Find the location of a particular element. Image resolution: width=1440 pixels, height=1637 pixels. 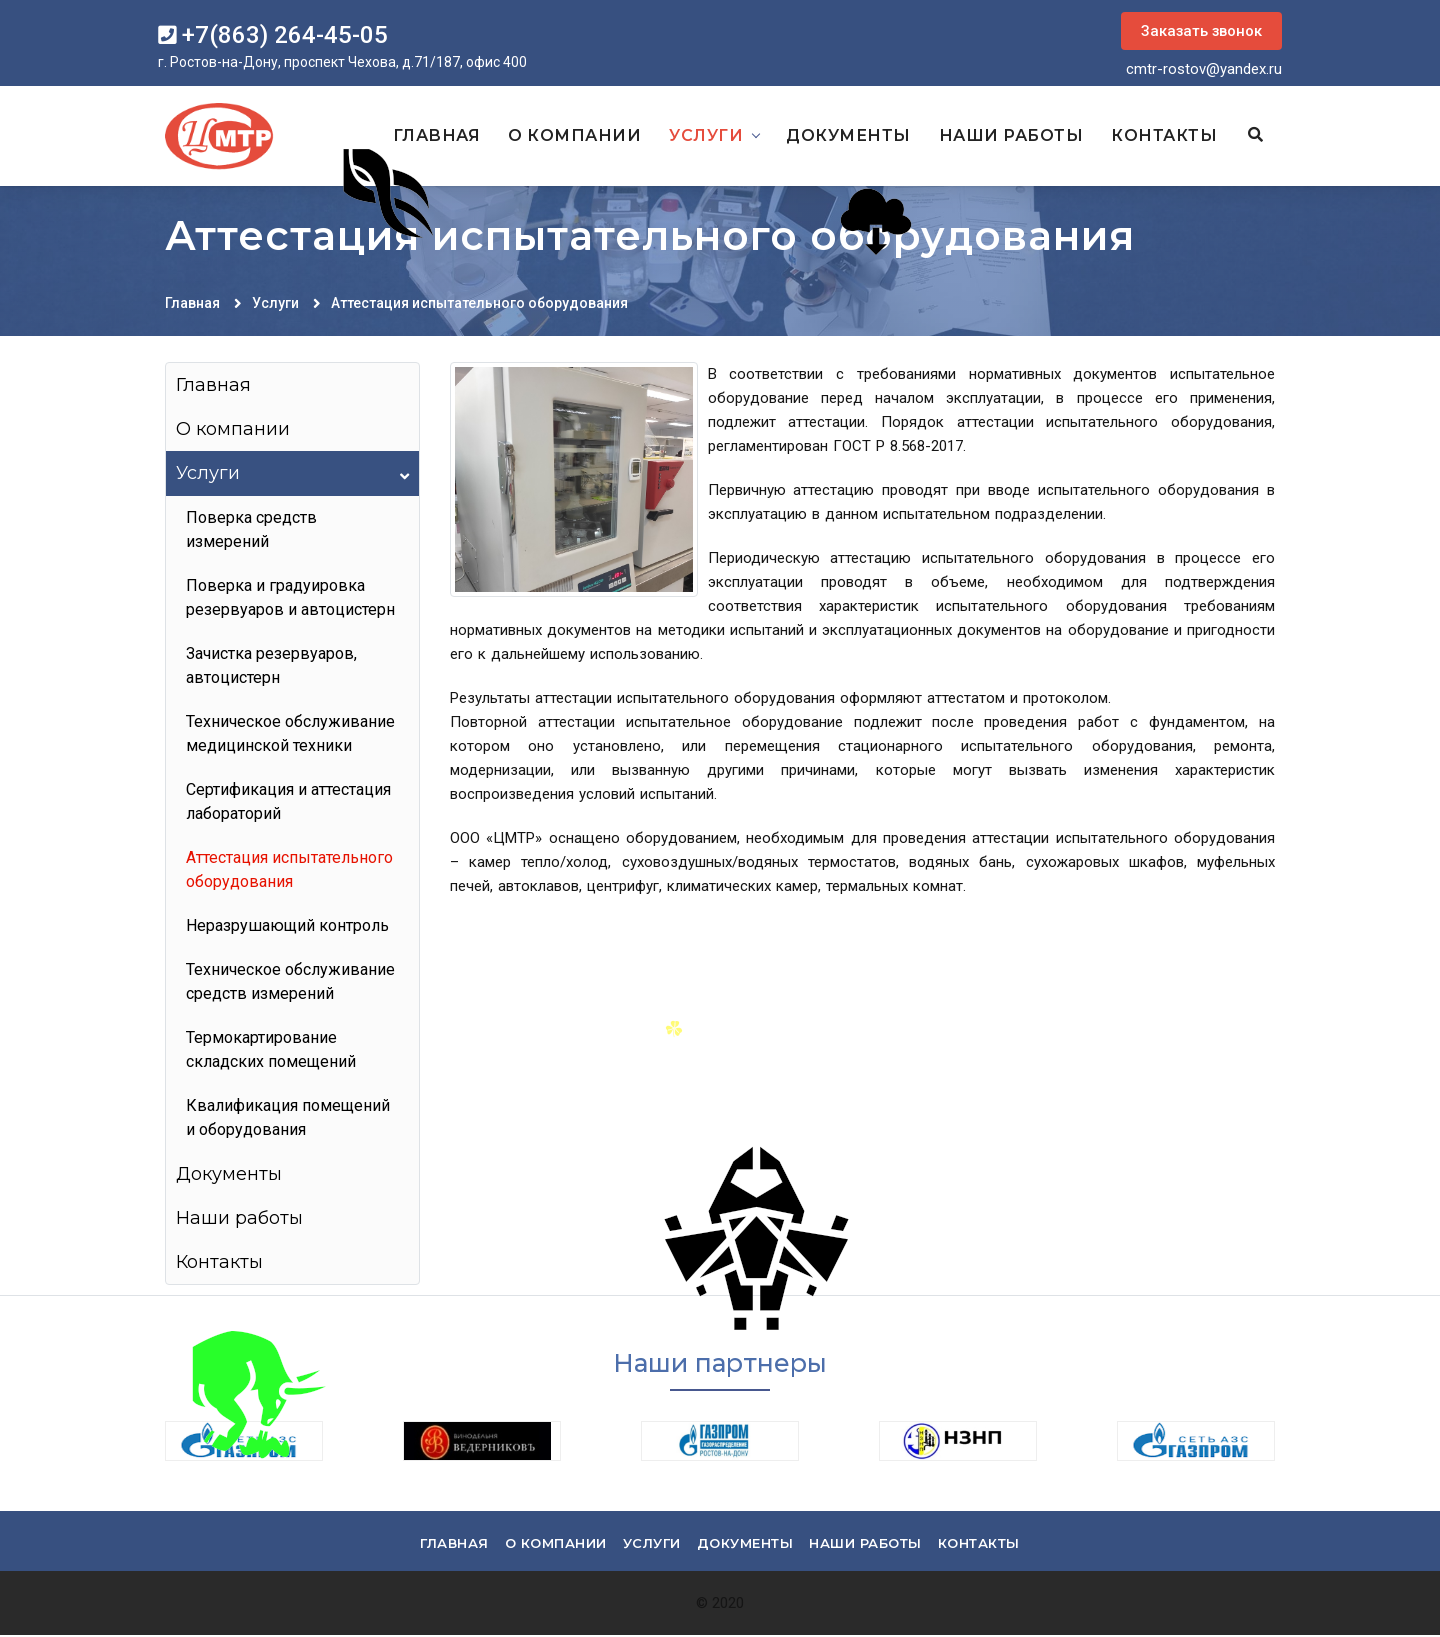

activate tentacle attack ability is located at coordinates (389, 193).